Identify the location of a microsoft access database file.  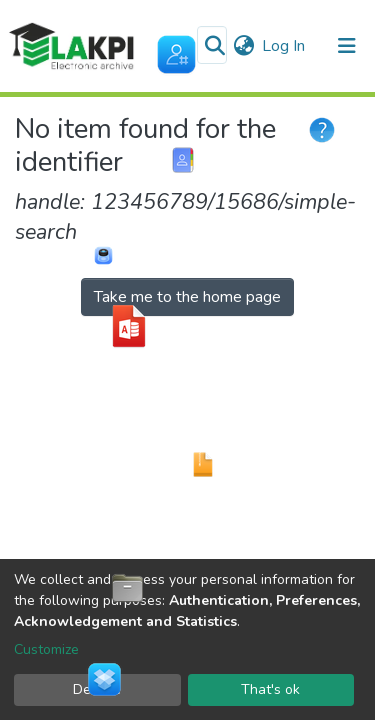
(129, 326).